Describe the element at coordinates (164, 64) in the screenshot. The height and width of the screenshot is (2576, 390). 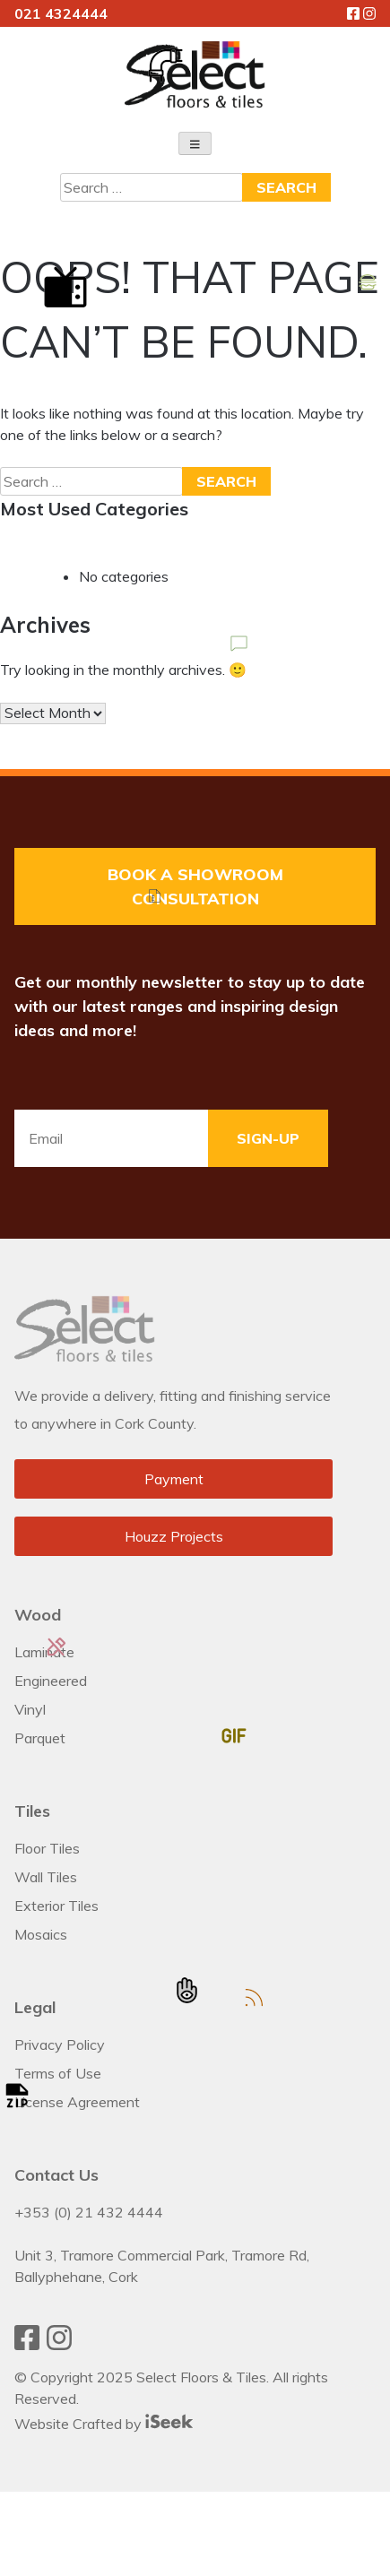
I see `represents plumbing or pipeline functionality` at that location.